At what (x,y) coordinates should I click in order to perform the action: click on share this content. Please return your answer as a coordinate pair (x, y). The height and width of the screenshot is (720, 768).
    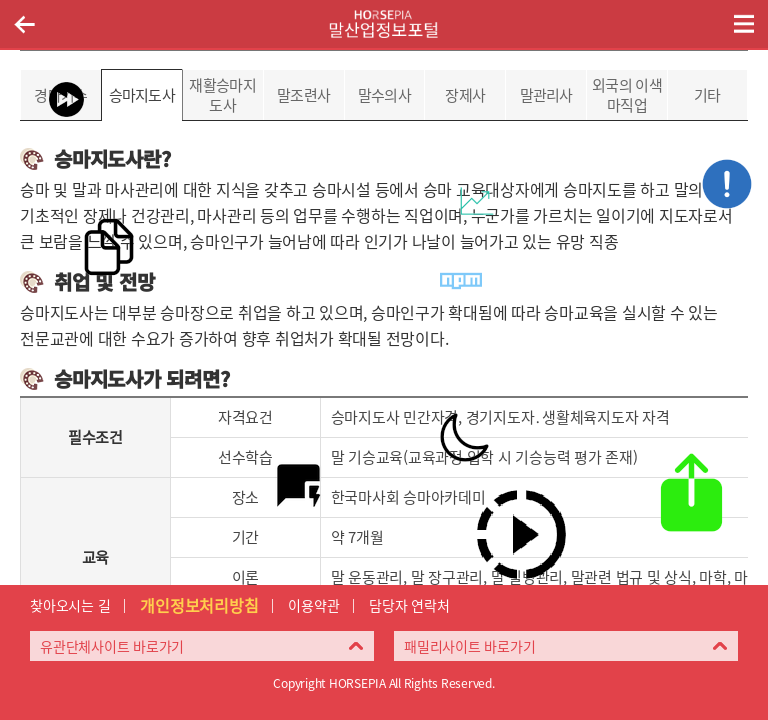
    Looking at the image, I should click on (691, 492).